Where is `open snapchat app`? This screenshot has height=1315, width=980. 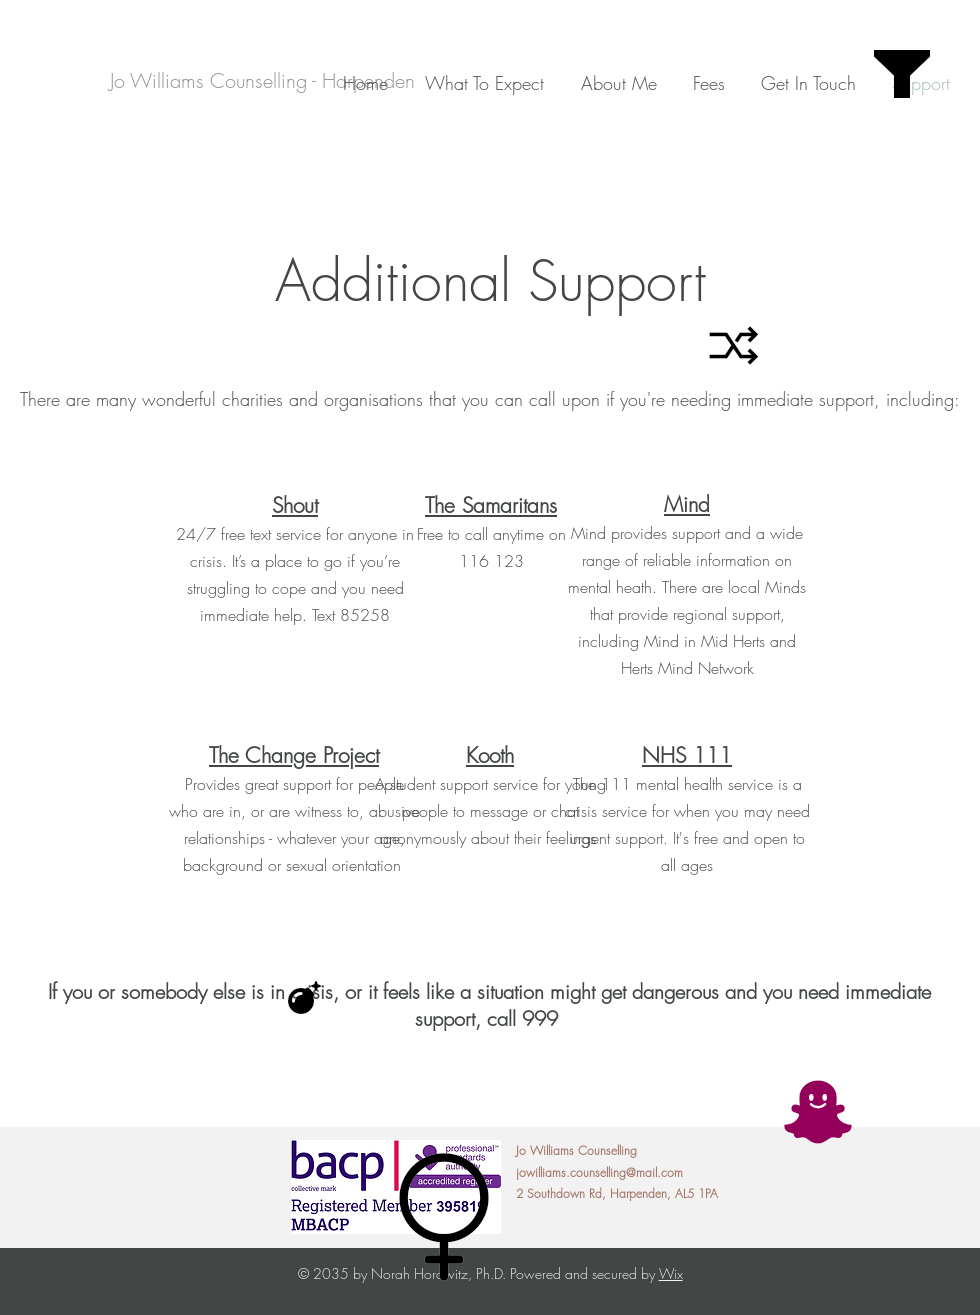 open snapchat app is located at coordinates (818, 1112).